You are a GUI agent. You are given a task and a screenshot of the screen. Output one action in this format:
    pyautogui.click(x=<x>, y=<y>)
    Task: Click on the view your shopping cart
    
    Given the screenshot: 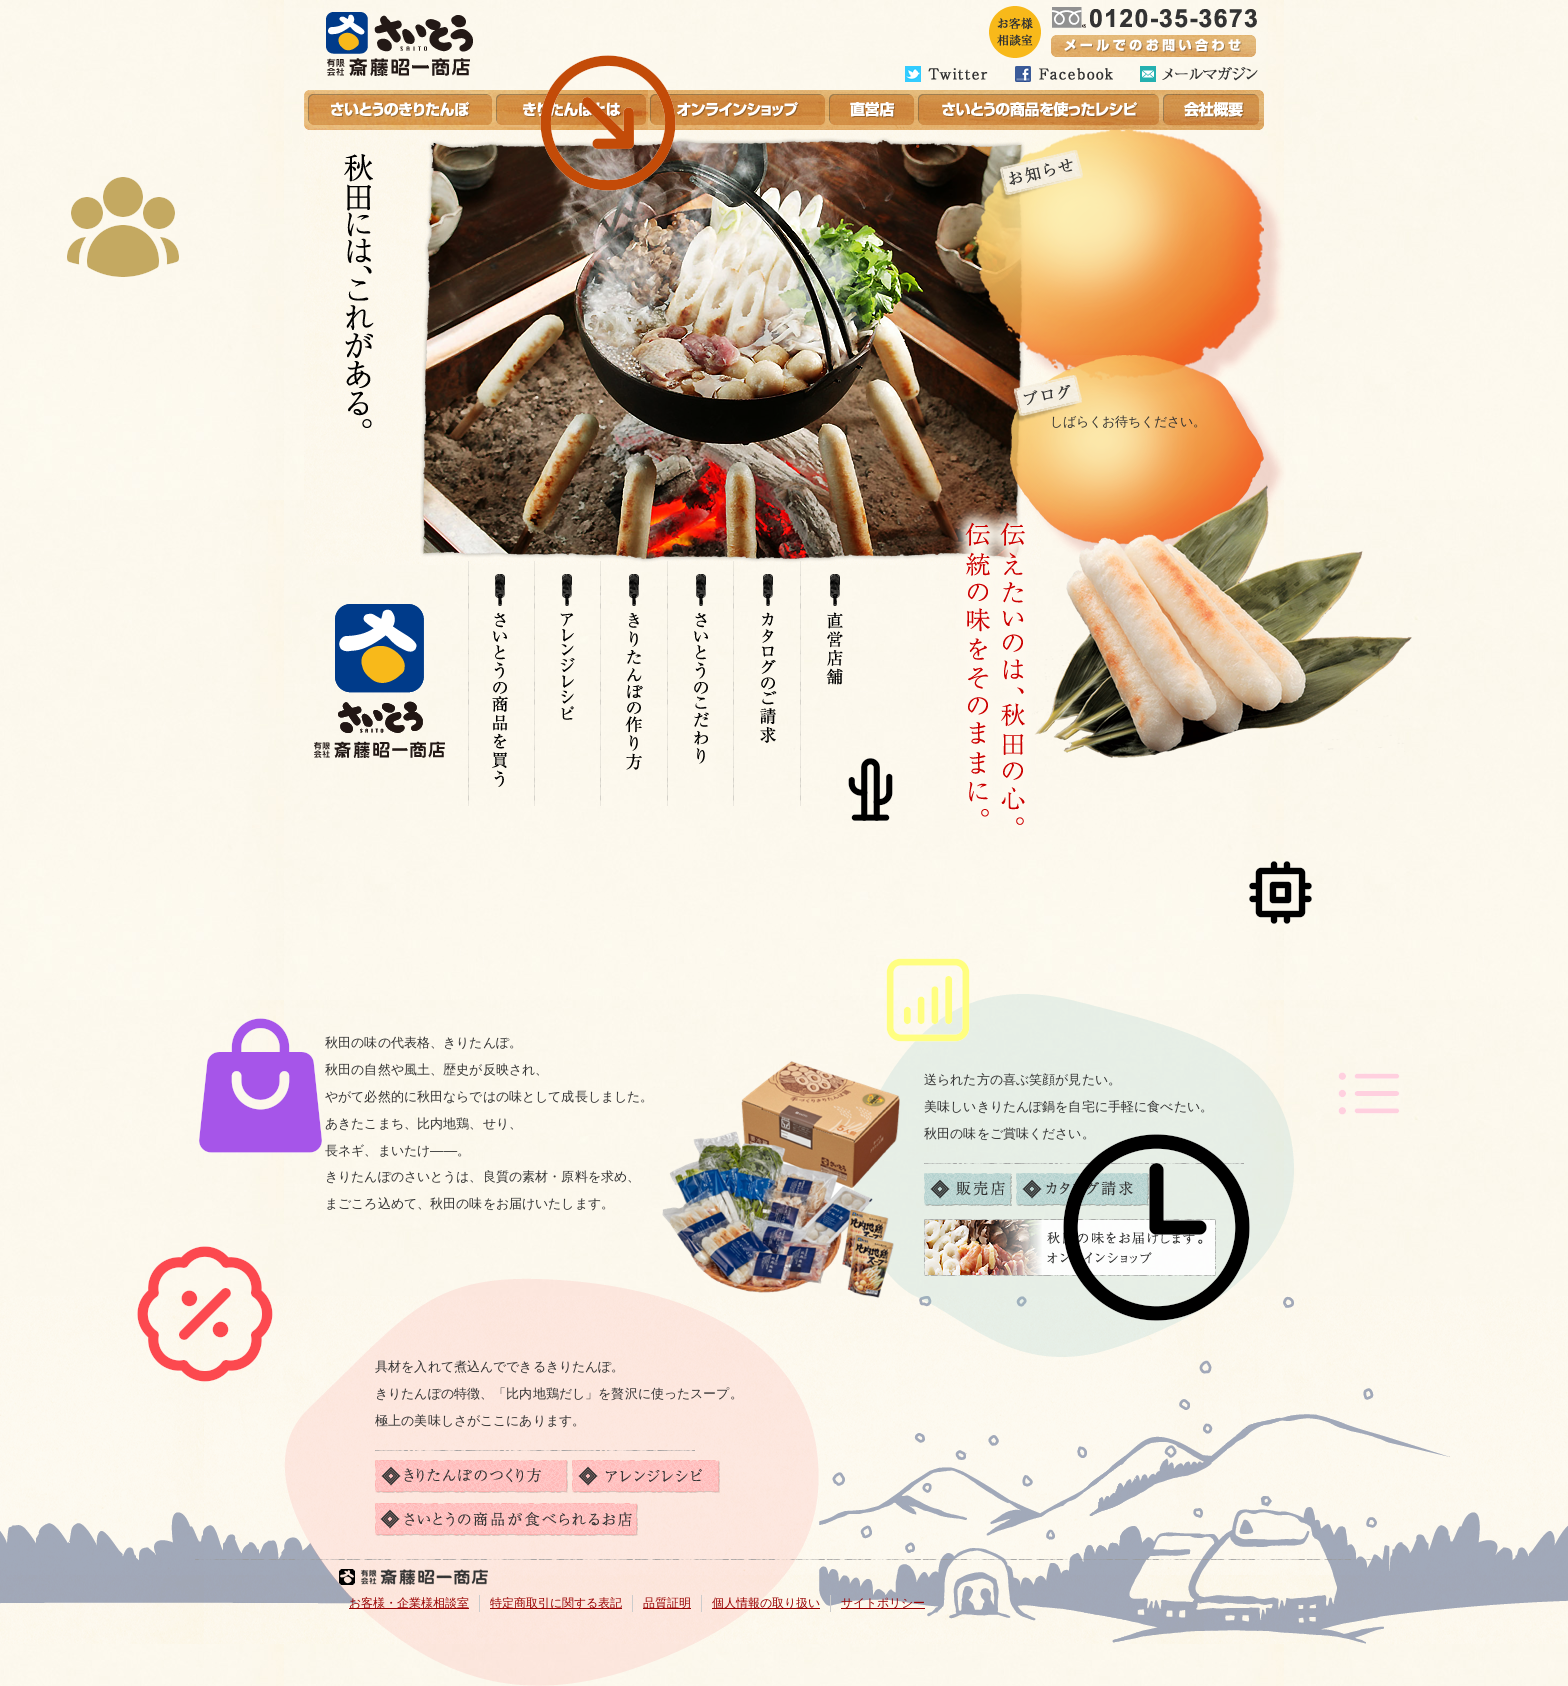 What is the action you would take?
    pyautogui.click(x=260, y=1085)
    